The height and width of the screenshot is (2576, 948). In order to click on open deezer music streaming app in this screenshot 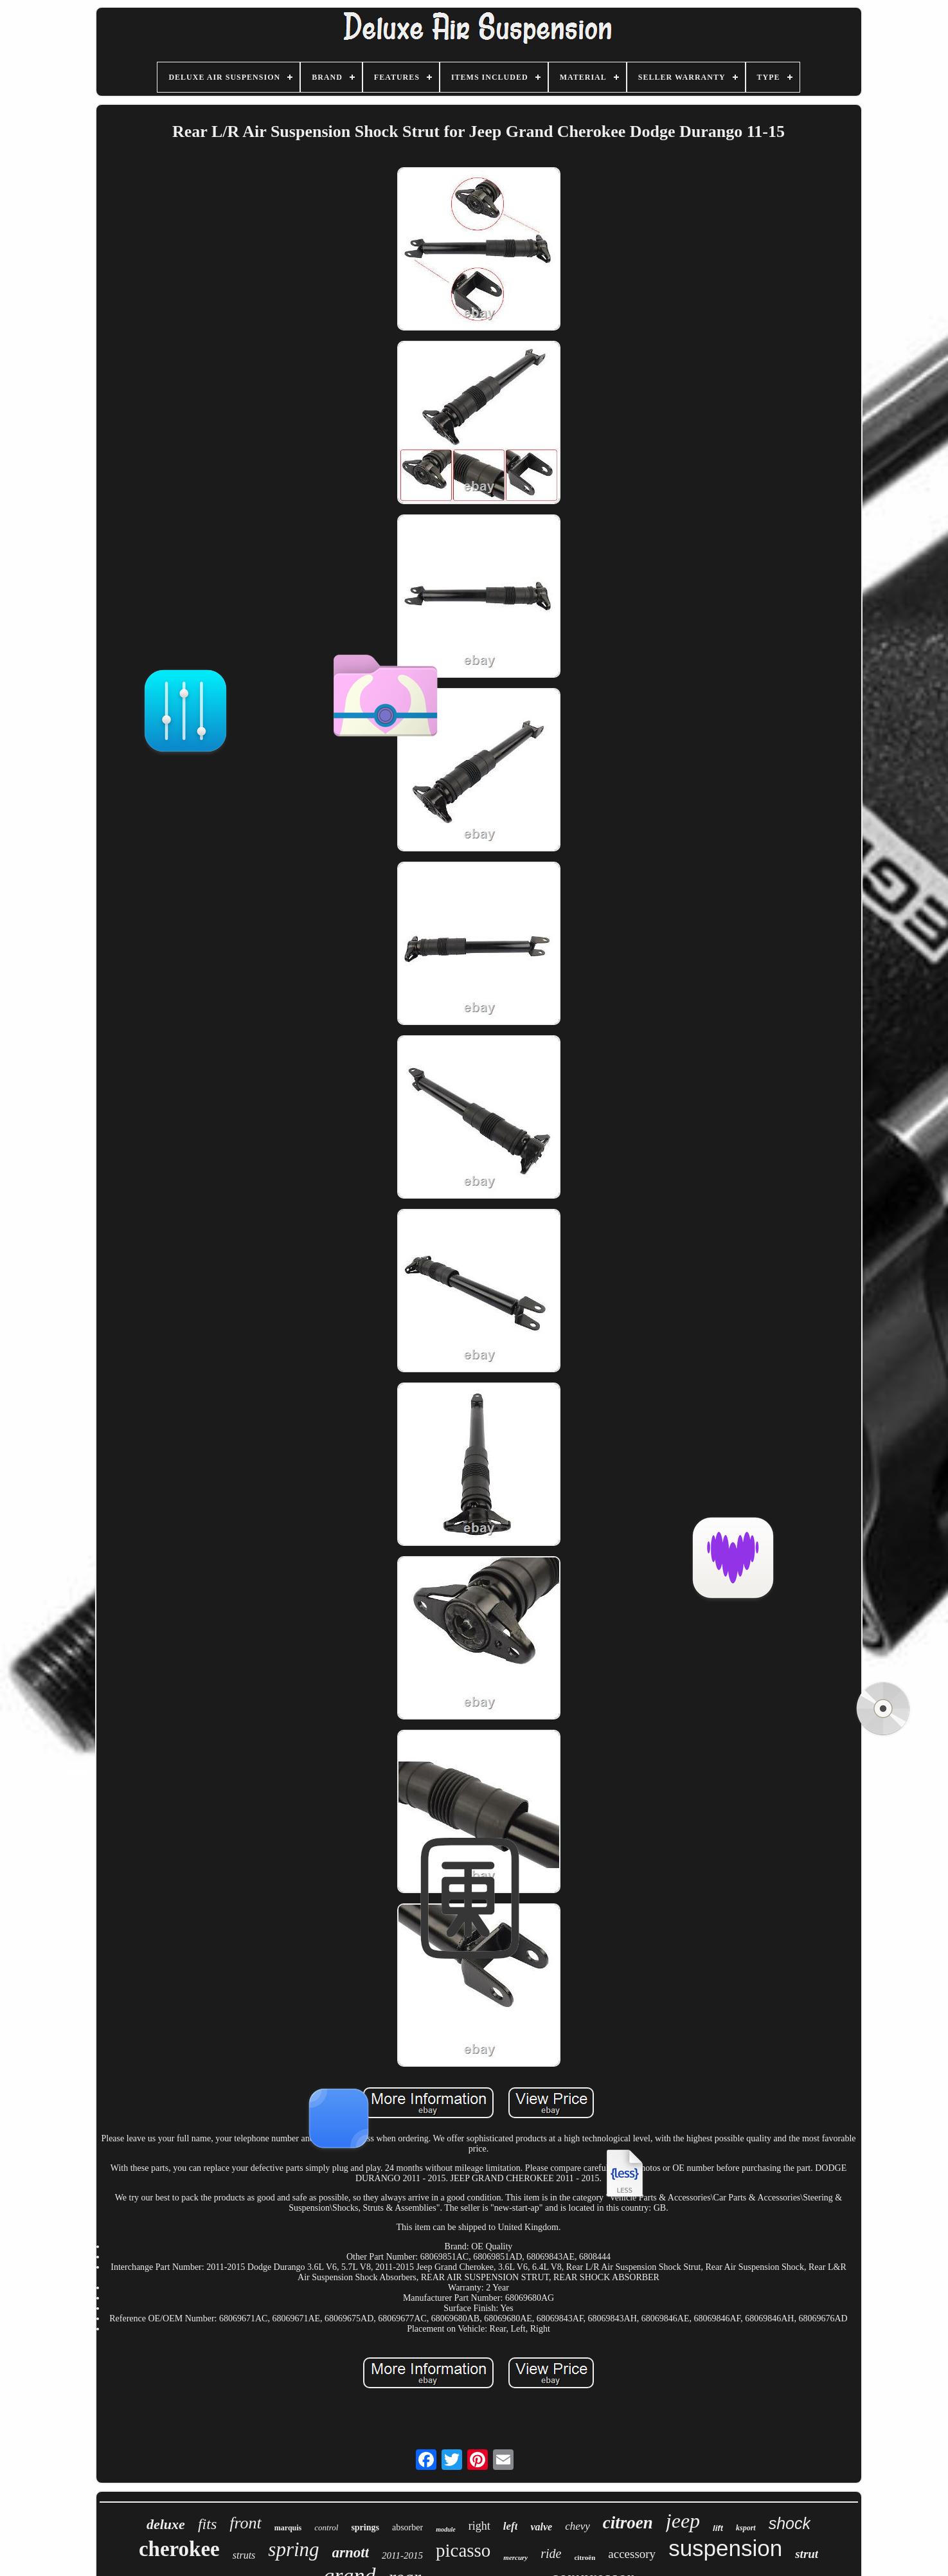, I will do `click(733, 1557)`.